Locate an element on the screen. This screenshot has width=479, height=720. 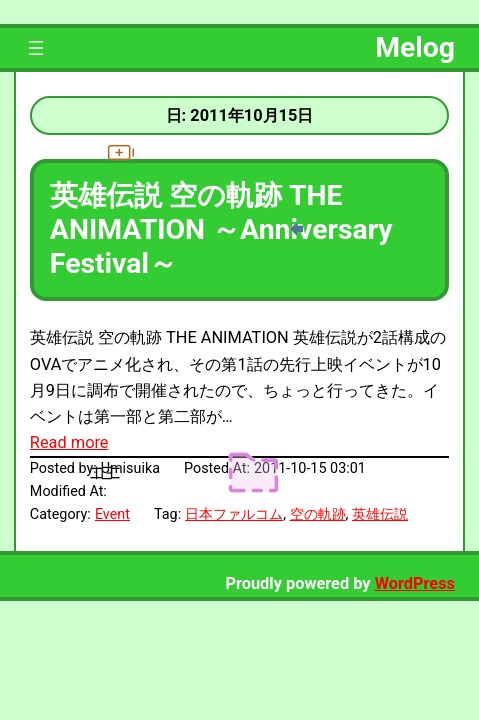
create a new folder is located at coordinates (253, 471).